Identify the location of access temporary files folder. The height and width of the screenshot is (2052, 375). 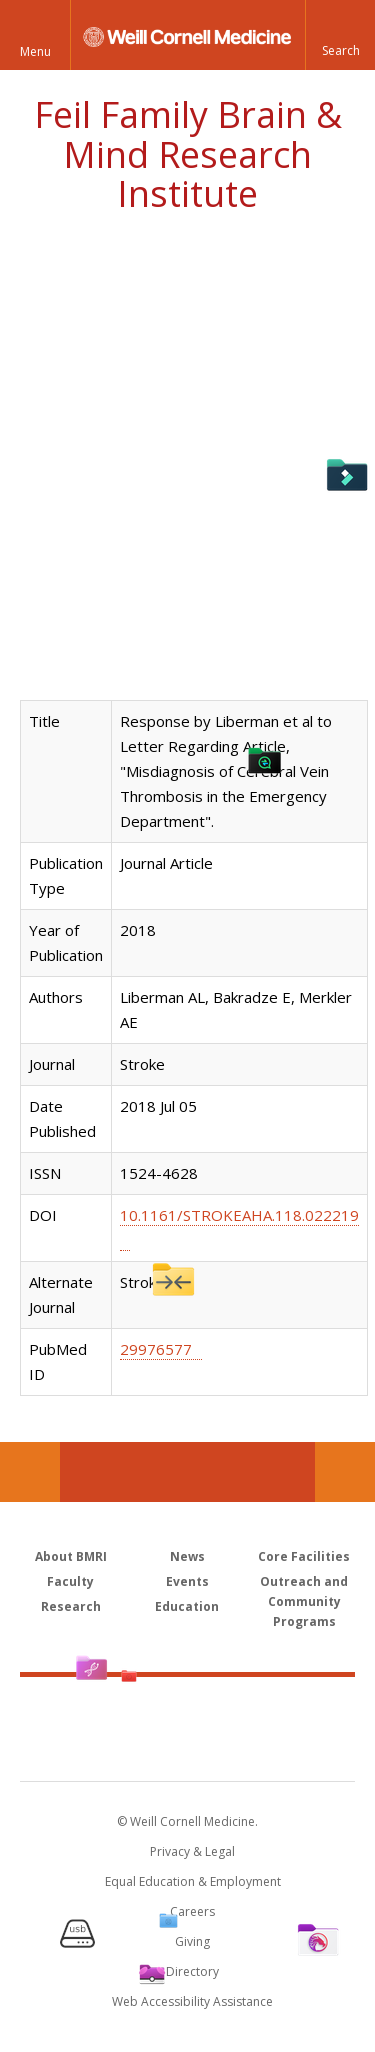
(129, 1676).